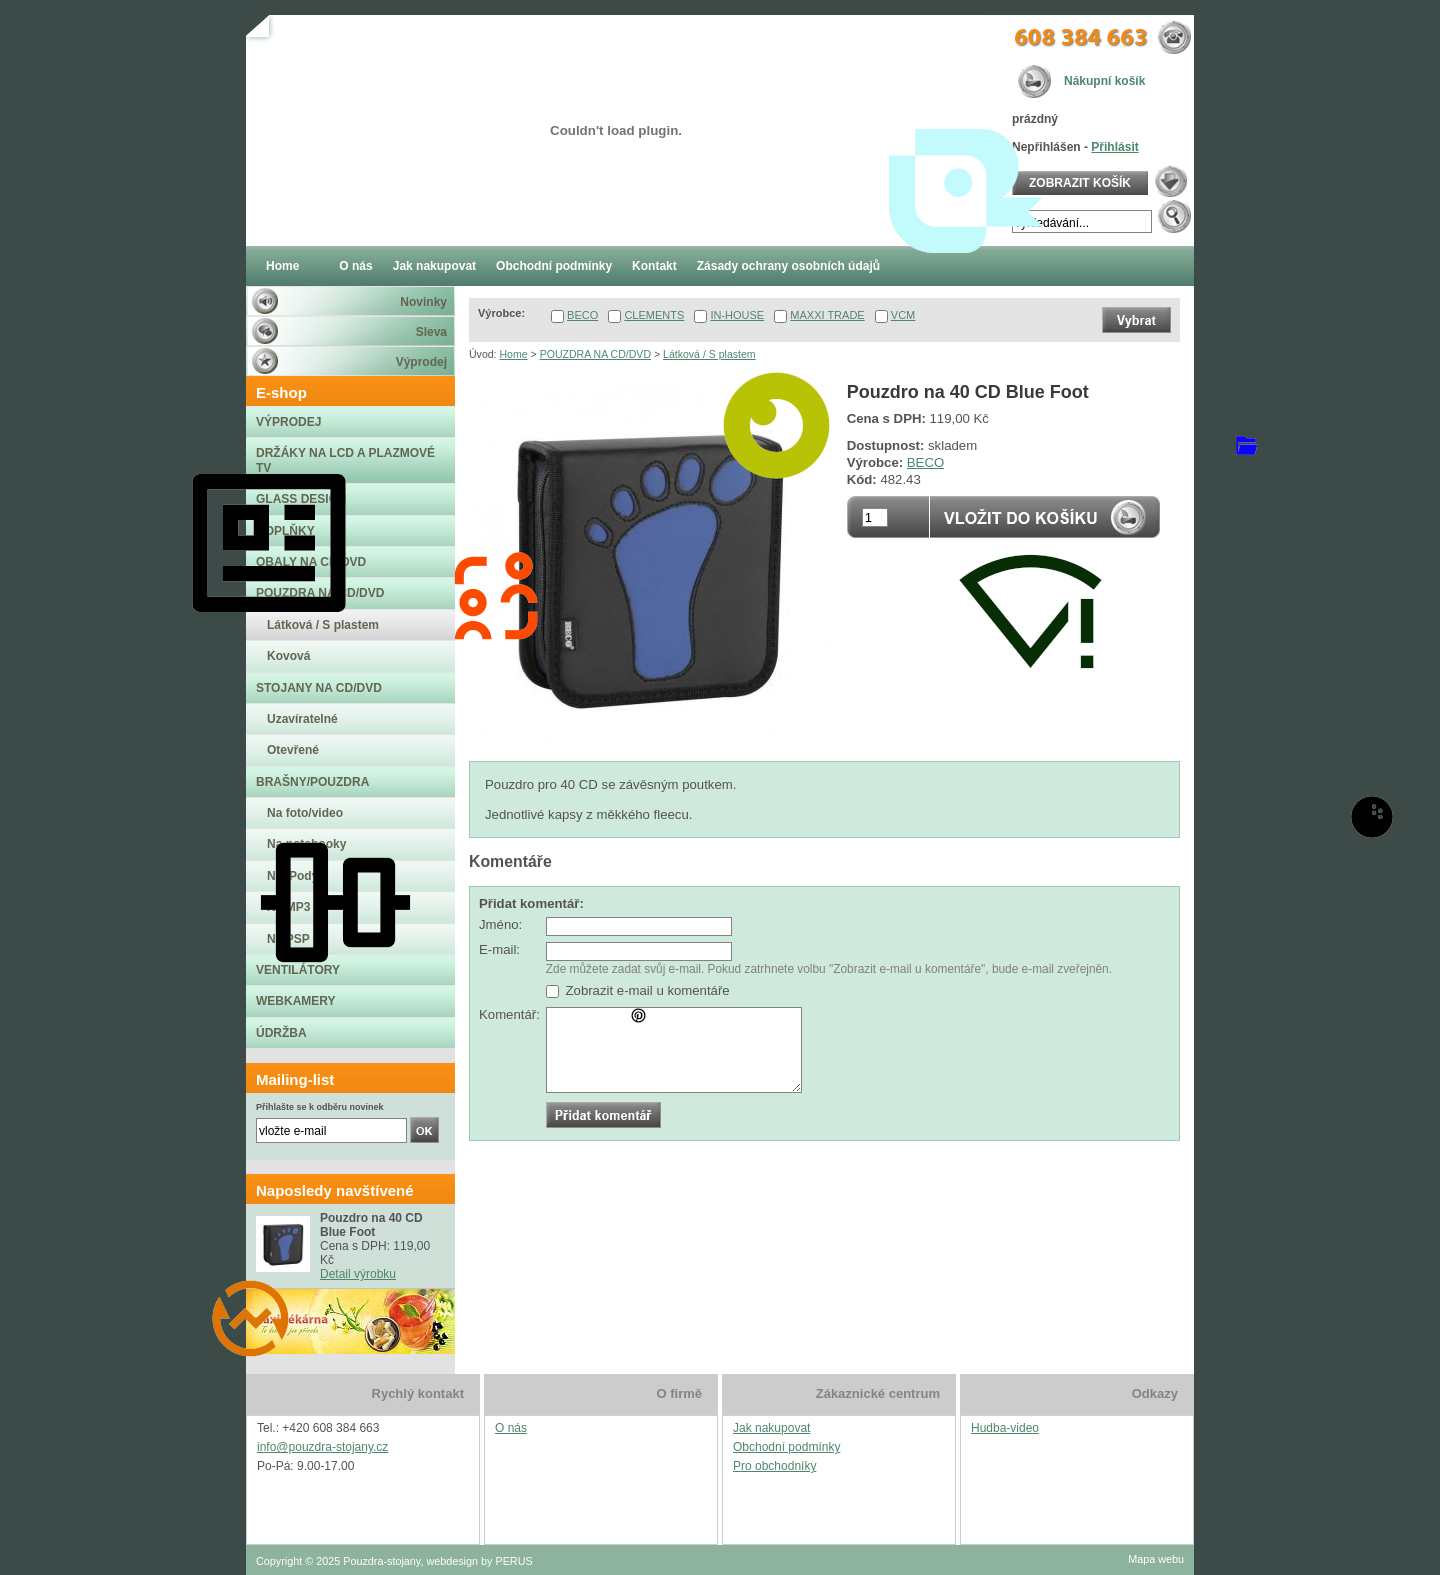  I want to click on open folder to view contents, so click(1246, 445).